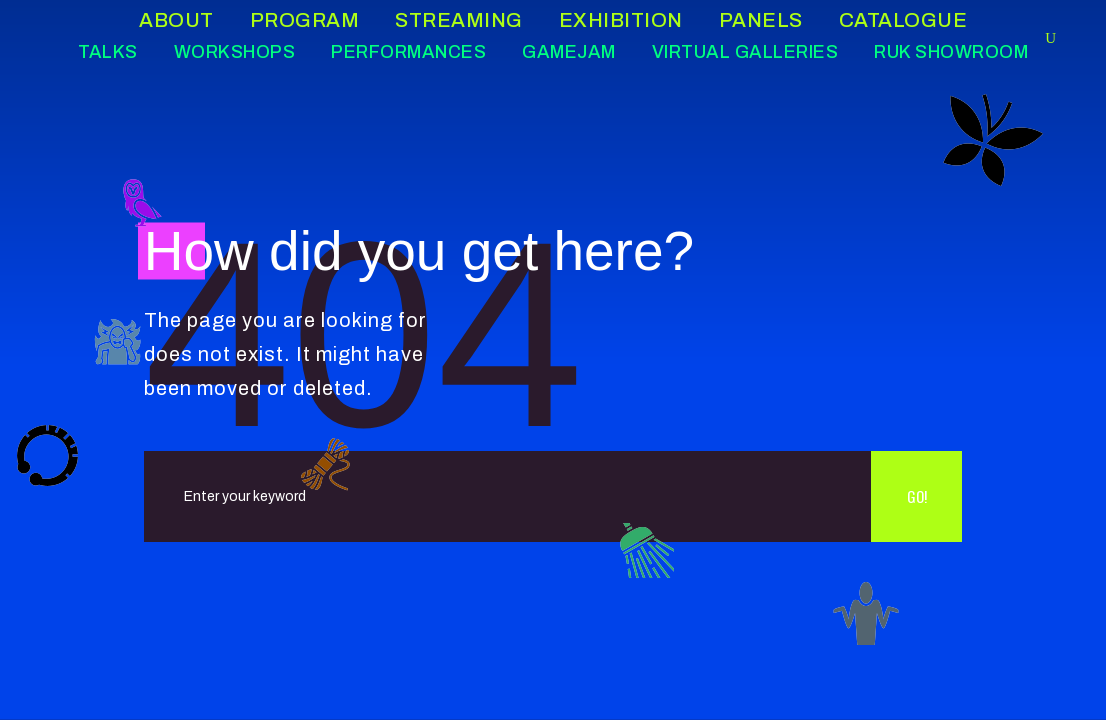 The width and height of the screenshot is (1106, 720). What do you see at coordinates (47, 455) in the screenshot?
I see `view performance or speed metrics` at bounding box center [47, 455].